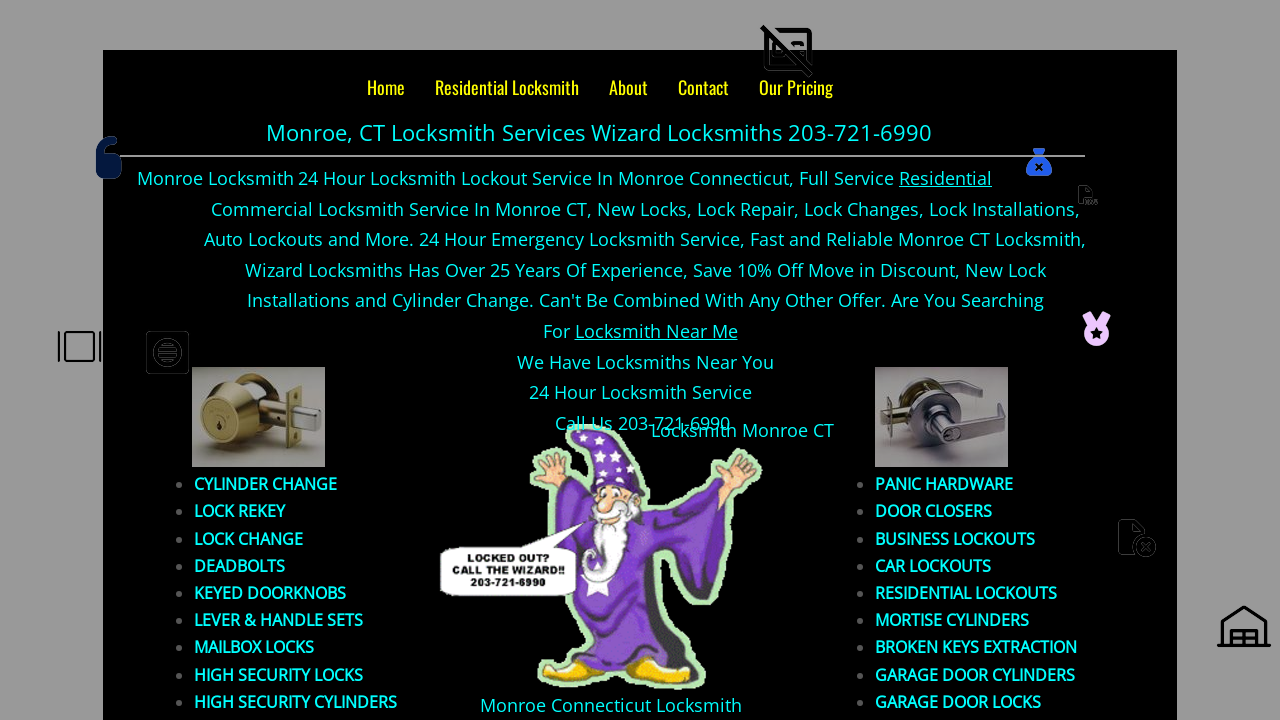 The width and height of the screenshot is (1280, 720). Describe the element at coordinates (429, 357) in the screenshot. I see `indicates battery is fully charged` at that location.